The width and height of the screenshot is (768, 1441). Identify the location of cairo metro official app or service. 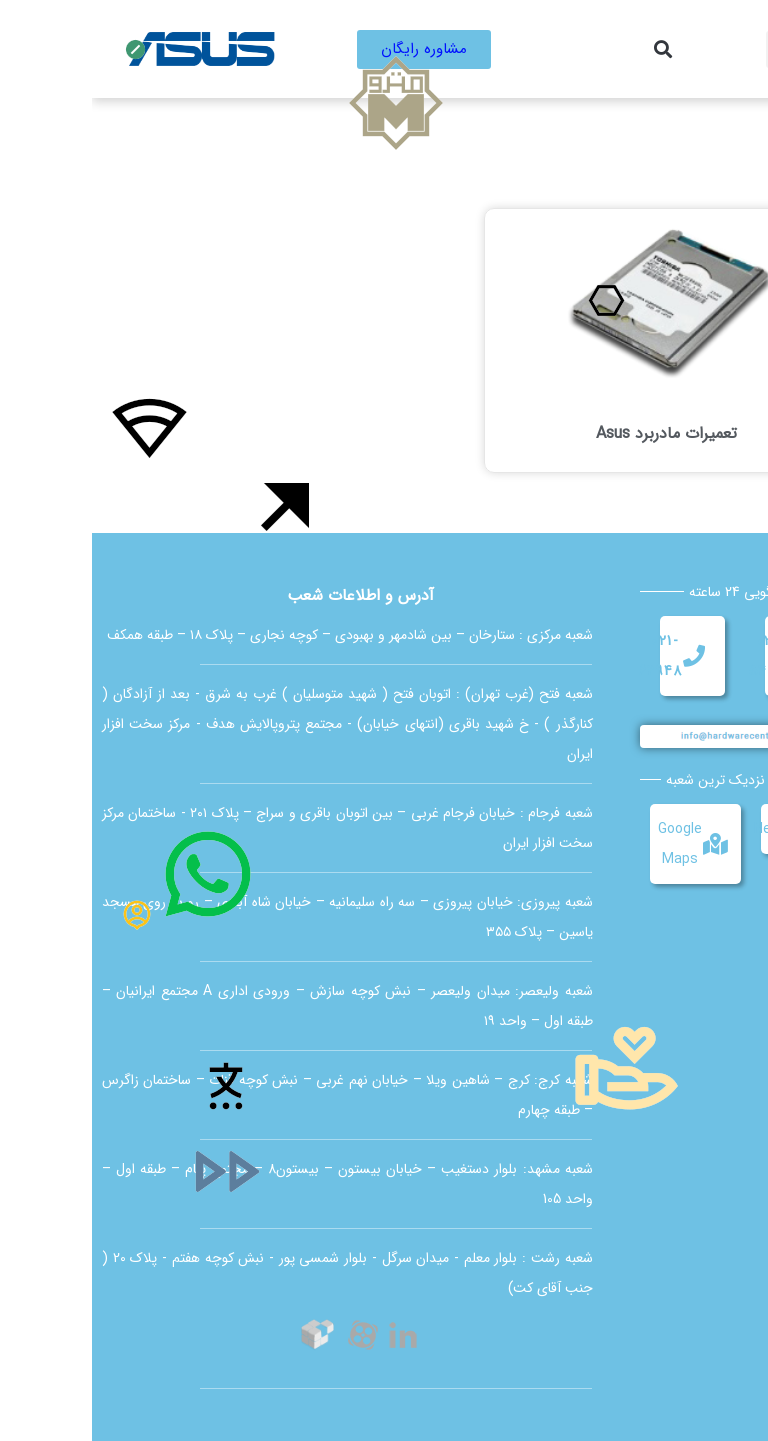
(396, 103).